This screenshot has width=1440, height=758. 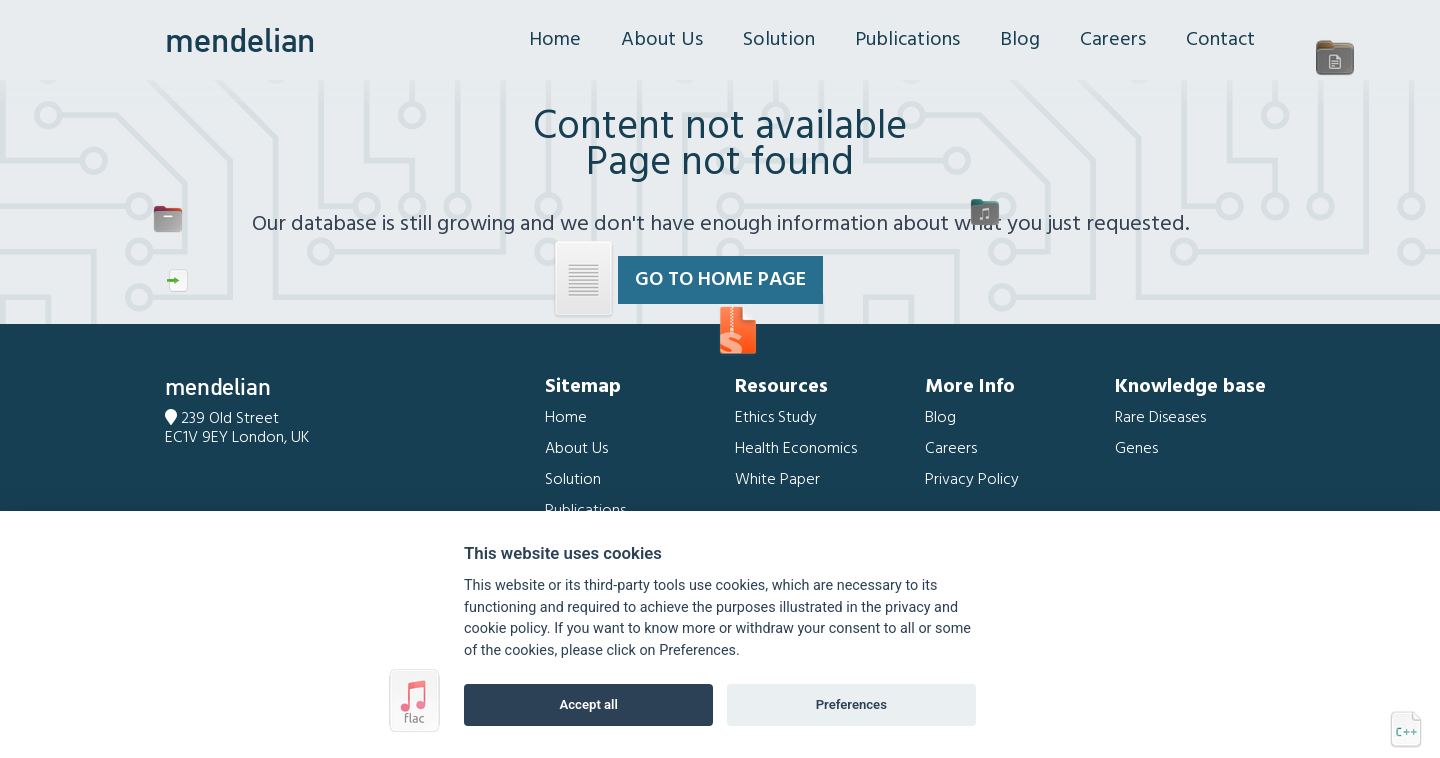 I want to click on open your music folder, so click(x=985, y=212).